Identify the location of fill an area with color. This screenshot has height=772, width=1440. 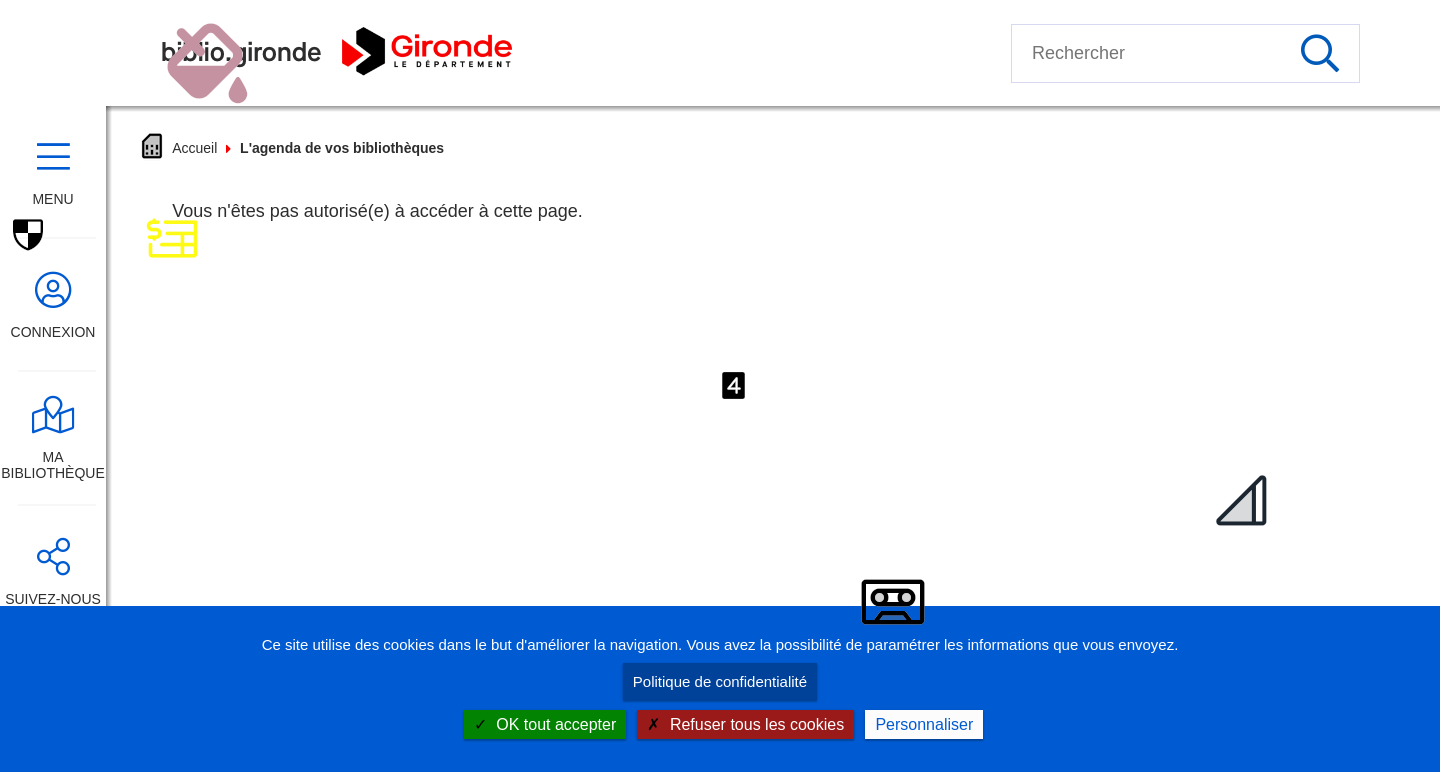
(205, 61).